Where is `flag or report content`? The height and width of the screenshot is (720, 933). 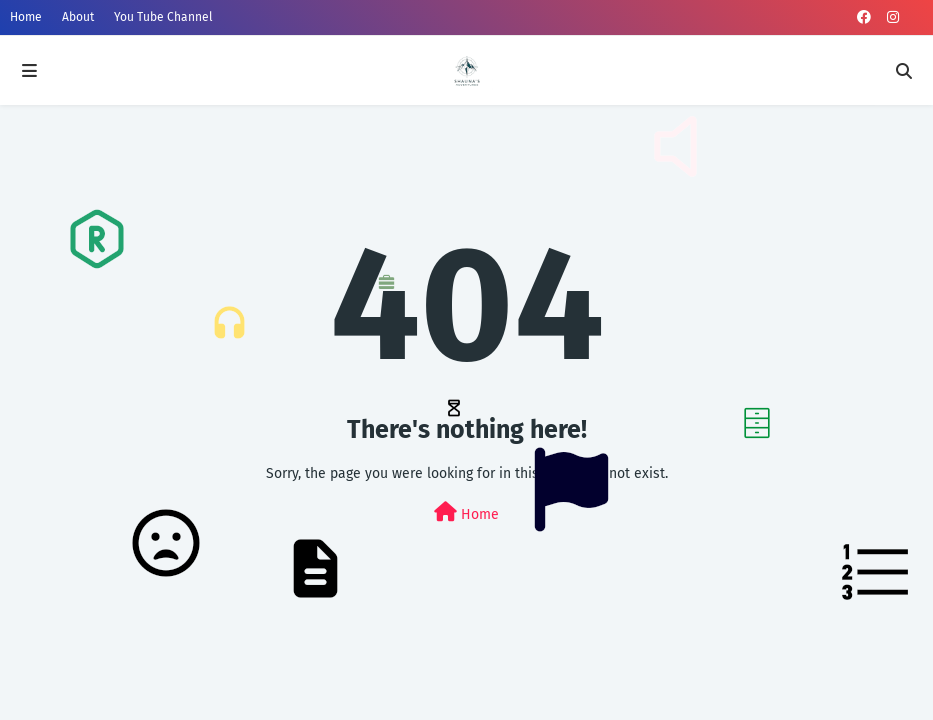 flag or report content is located at coordinates (571, 489).